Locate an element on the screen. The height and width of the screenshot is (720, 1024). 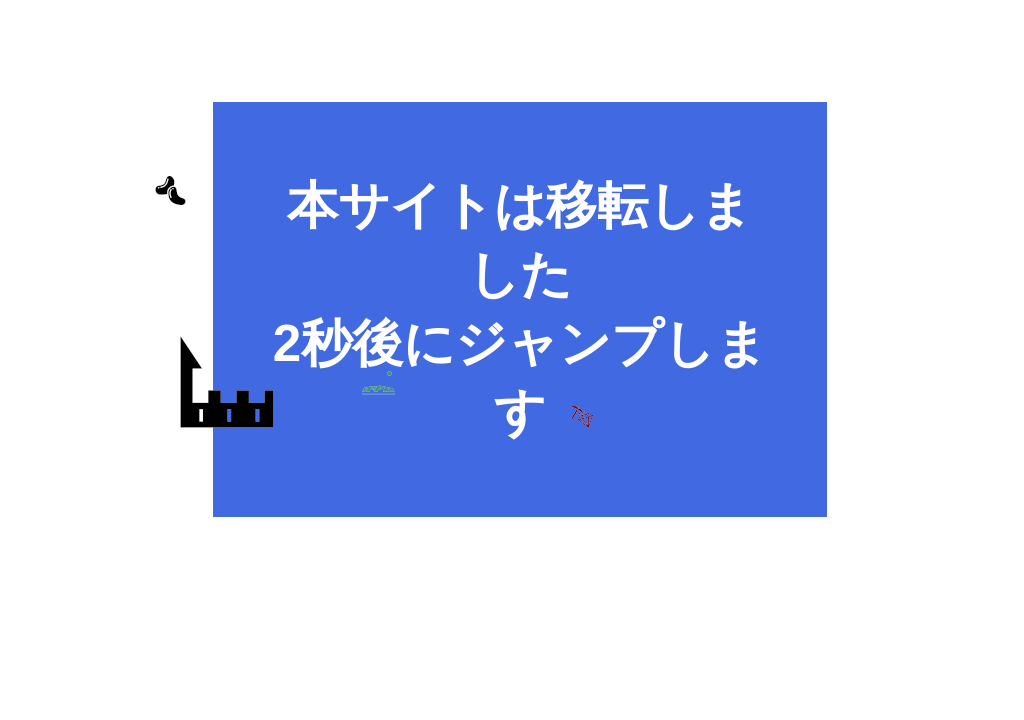
indicates hard difficulty or challenge level is located at coordinates (582, 417).